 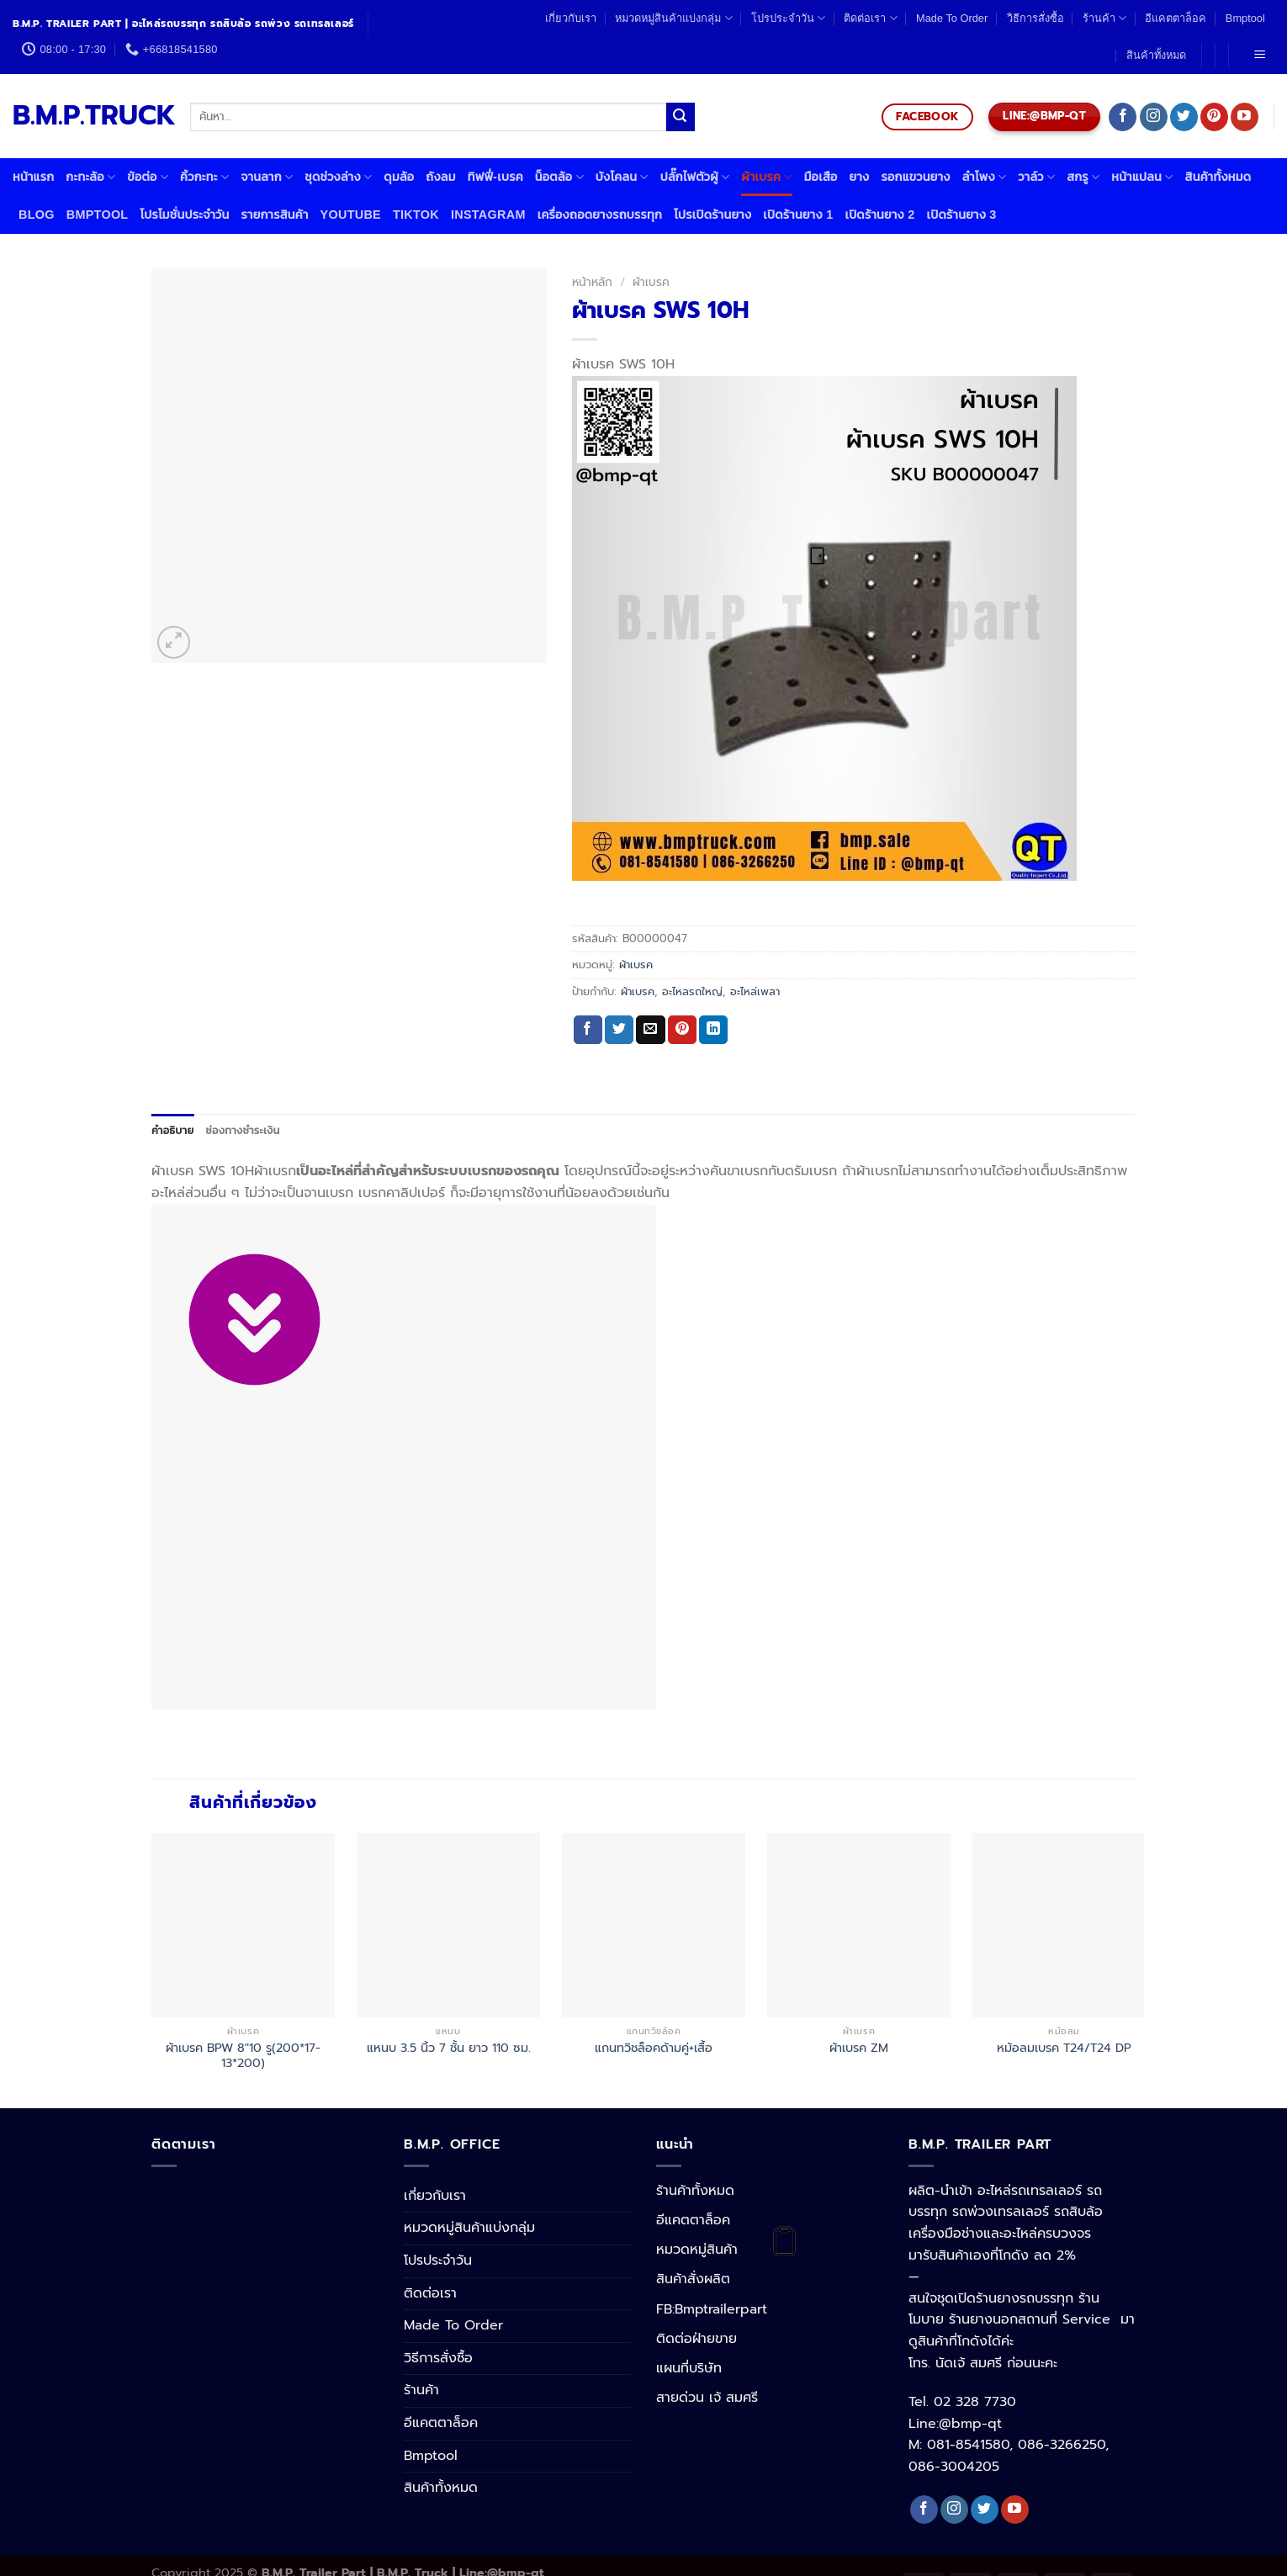 What do you see at coordinates (254, 1319) in the screenshot?
I see `expand to show more content below` at bounding box center [254, 1319].